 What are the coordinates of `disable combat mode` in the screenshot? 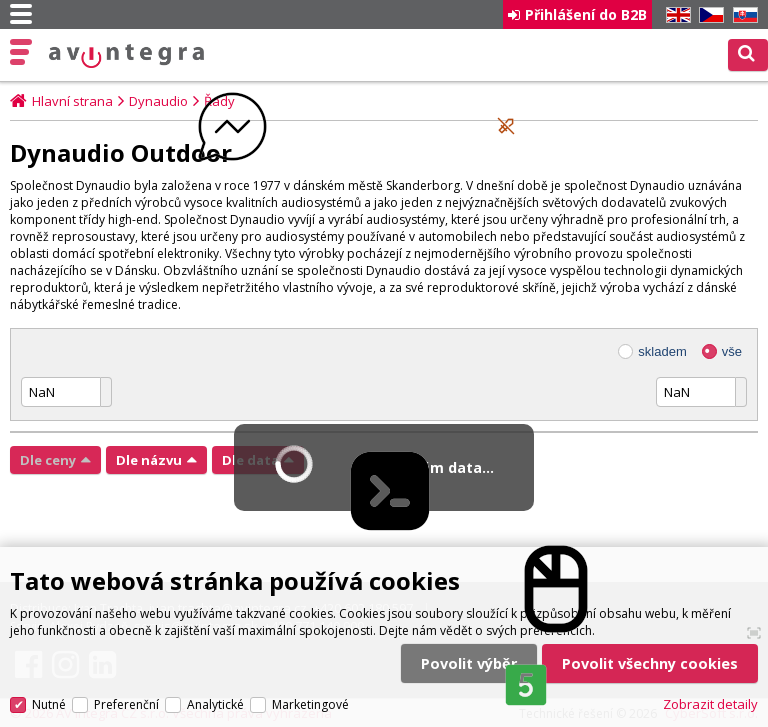 It's located at (506, 126).